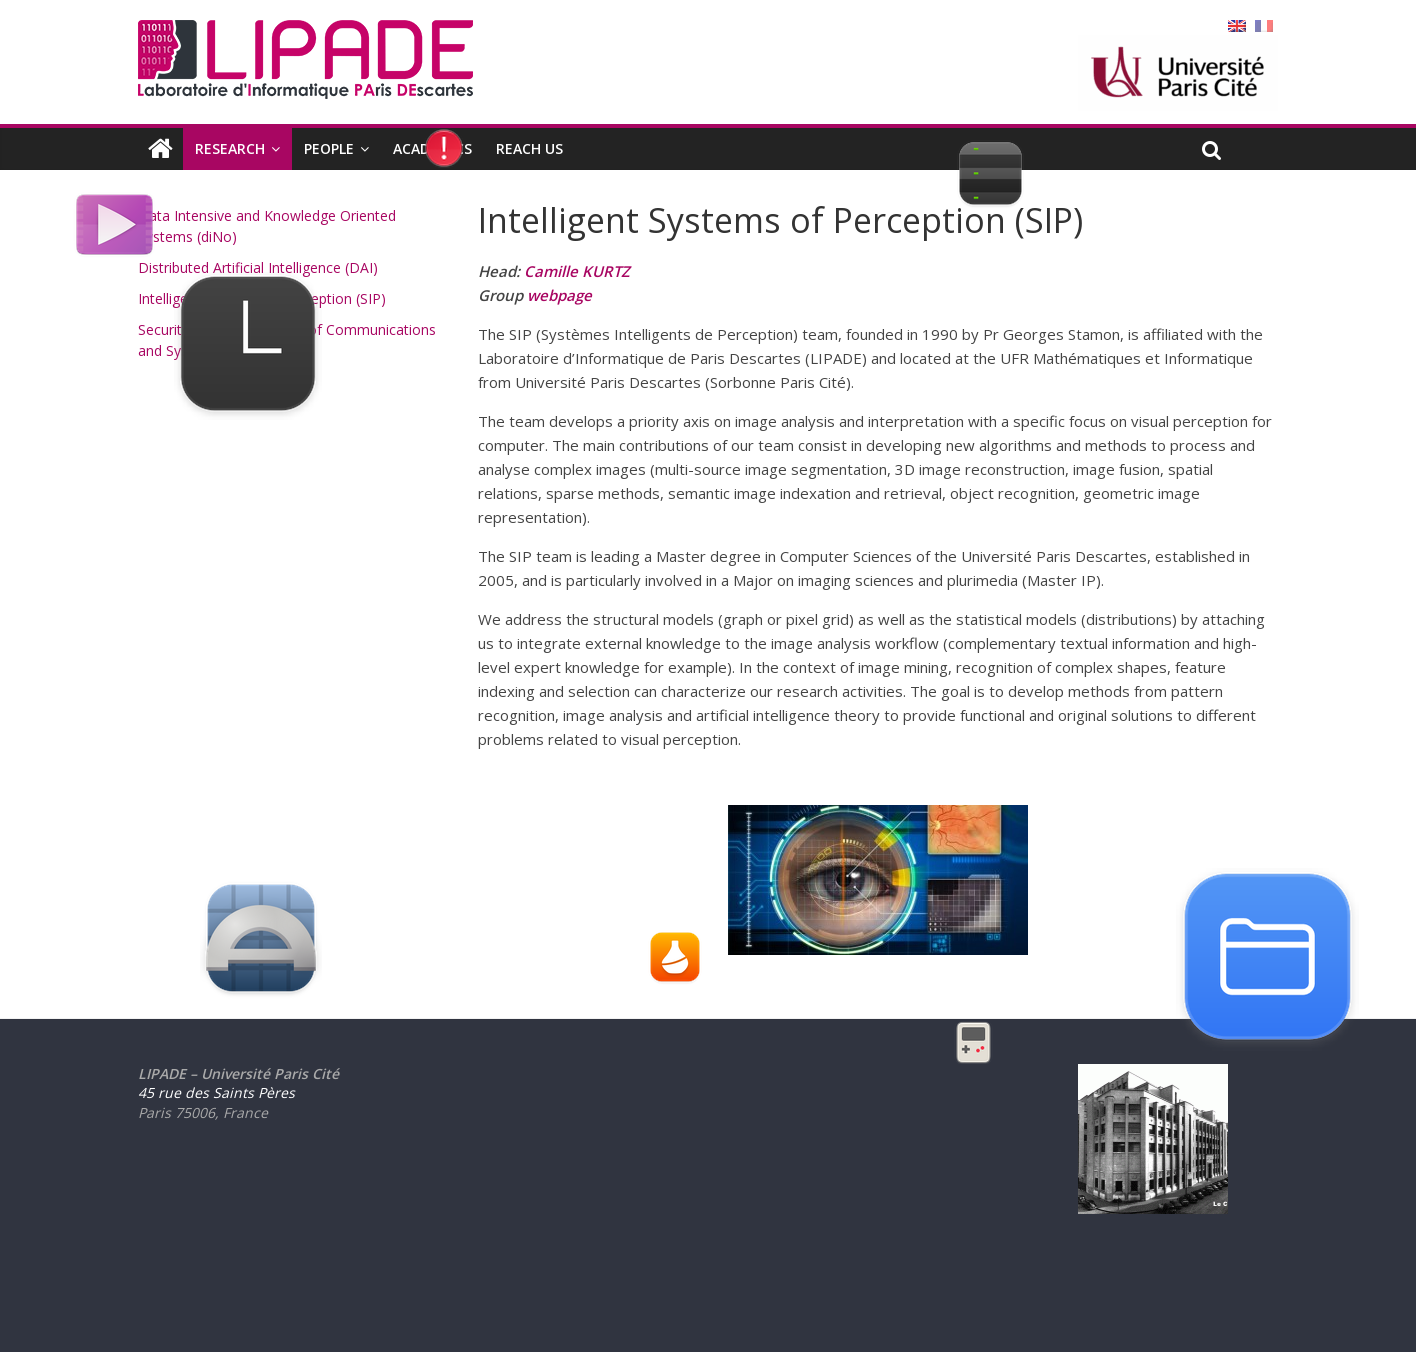  Describe the element at coordinates (1267, 959) in the screenshot. I see `open file manager application` at that location.